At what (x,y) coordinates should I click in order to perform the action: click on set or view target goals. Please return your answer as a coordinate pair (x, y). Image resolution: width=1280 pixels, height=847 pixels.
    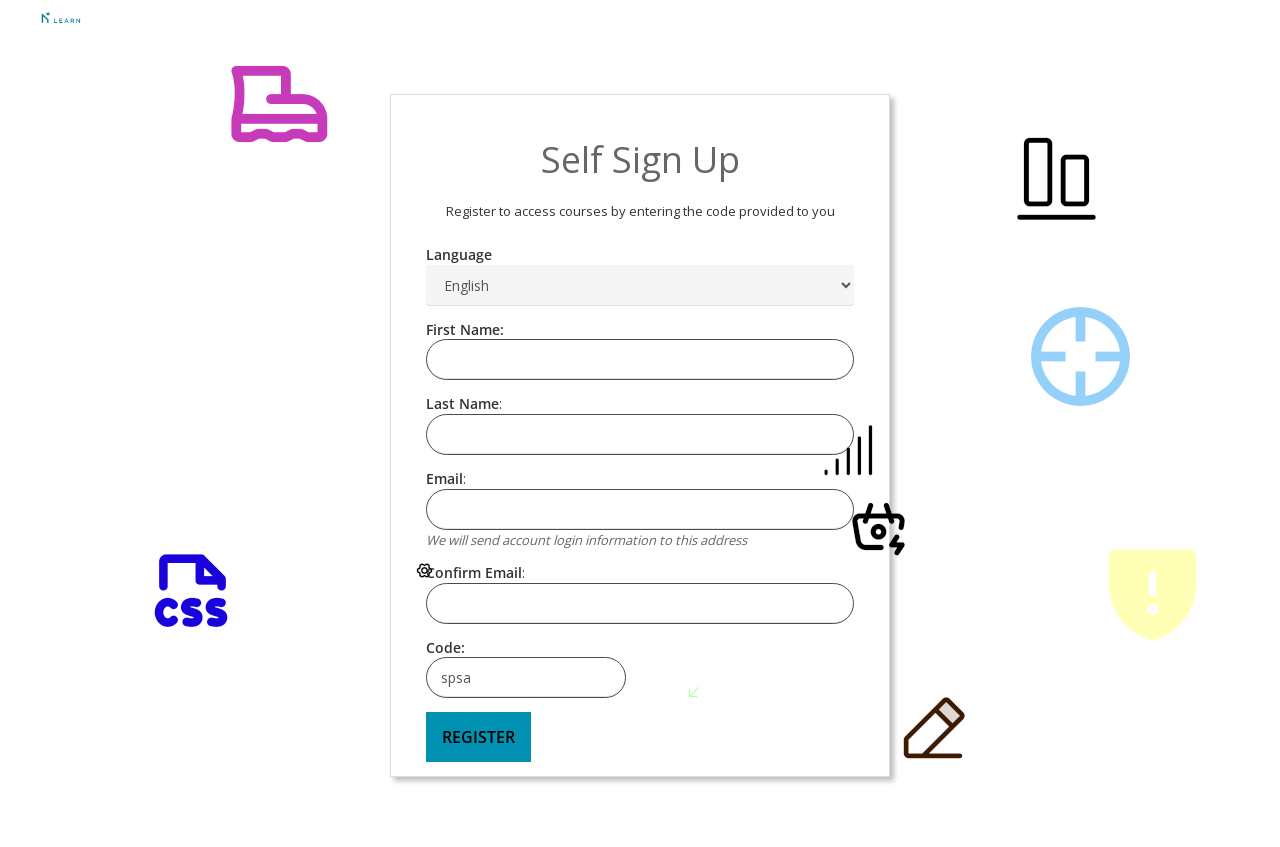
    Looking at the image, I should click on (1080, 356).